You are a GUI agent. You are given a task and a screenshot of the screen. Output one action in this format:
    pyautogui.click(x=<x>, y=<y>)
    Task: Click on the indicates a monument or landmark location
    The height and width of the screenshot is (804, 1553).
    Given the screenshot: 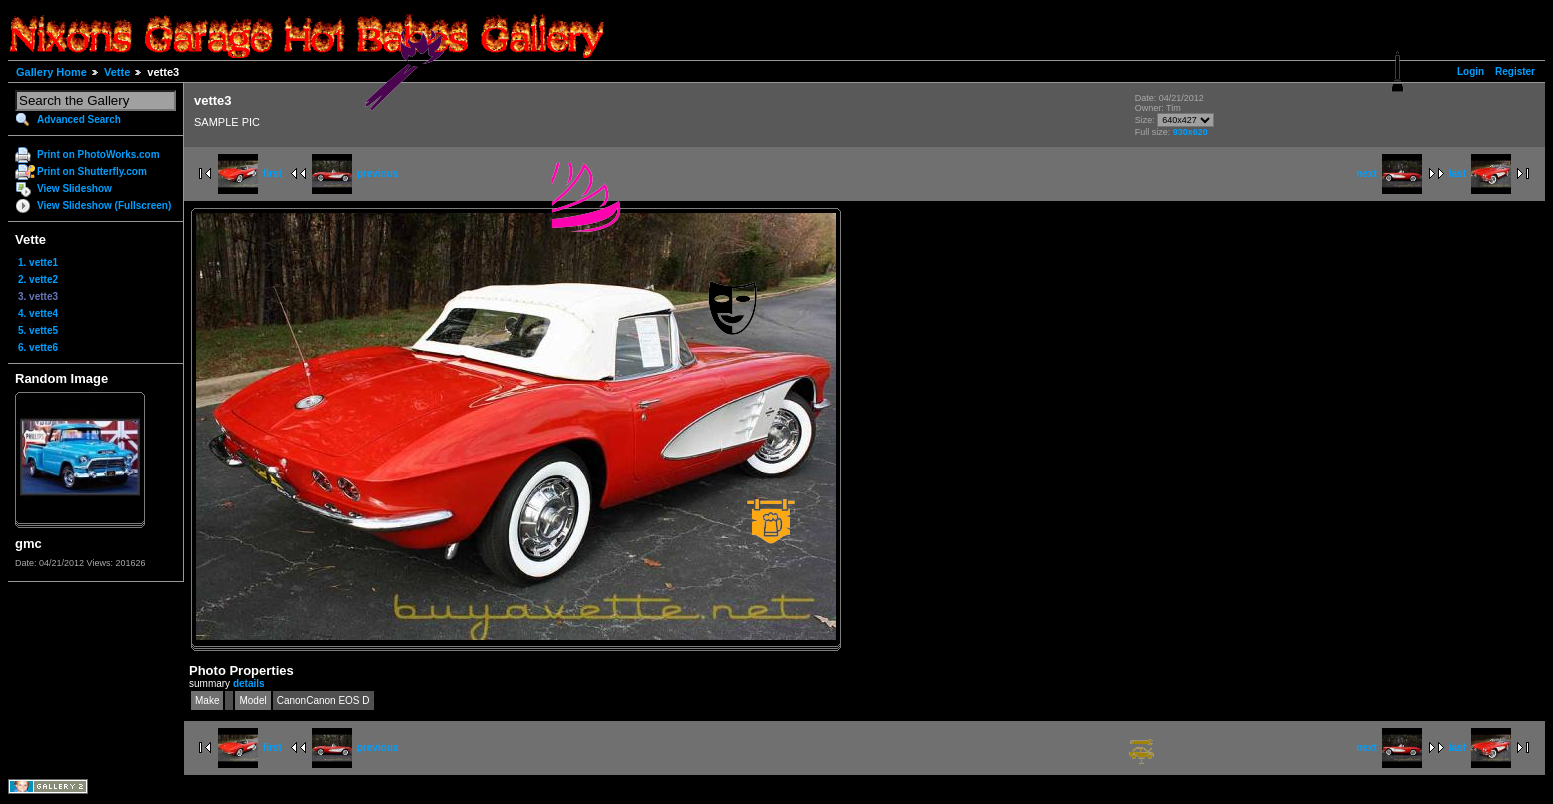 What is the action you would take?
    pyautogui.click(x=1397, y=71)
    